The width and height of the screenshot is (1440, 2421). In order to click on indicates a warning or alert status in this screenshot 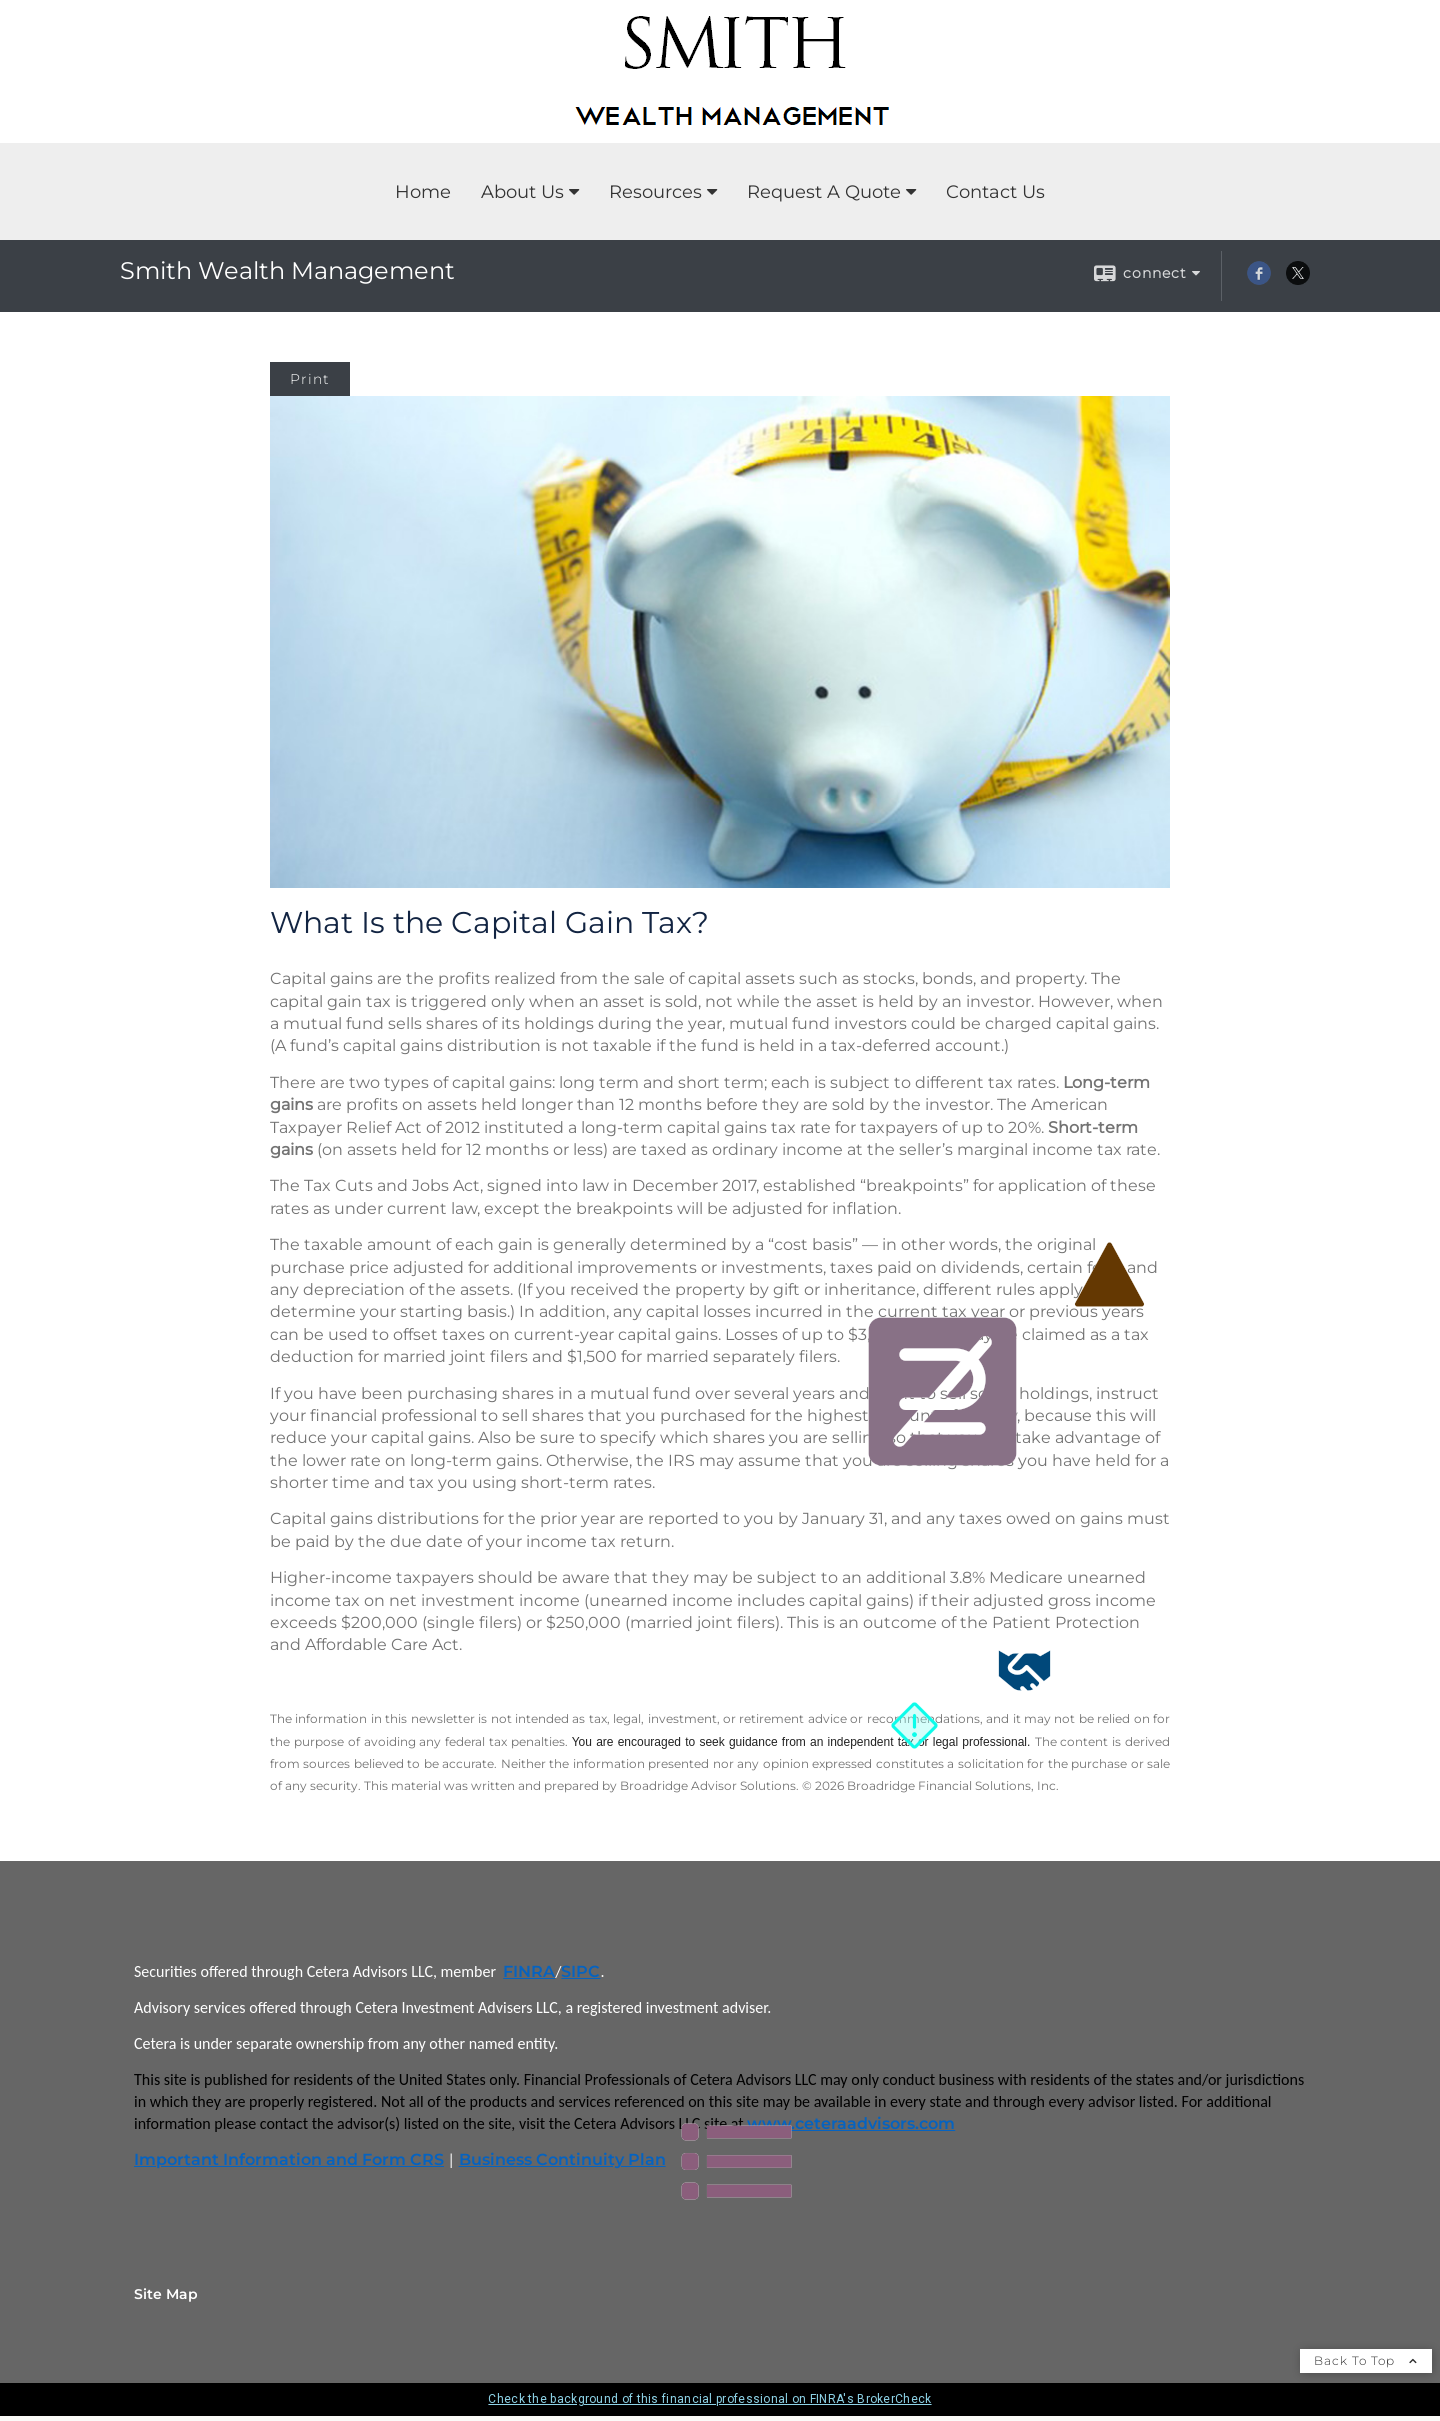, I will do `click(1109, 1274)`.